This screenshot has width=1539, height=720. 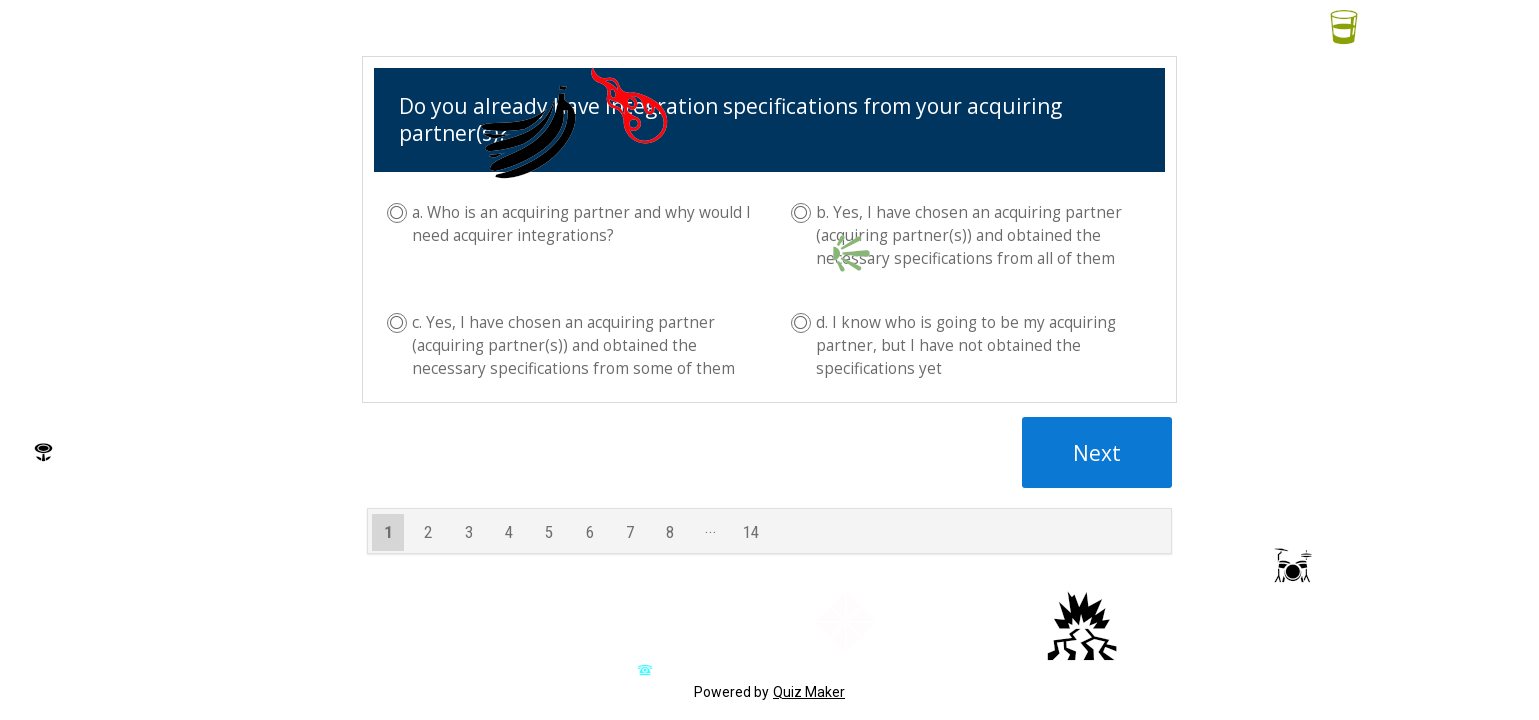 What do you see at coordinates (851, 253) in the screenshot?
I see `indicates a splash effect or impact animation` at bounding box center [851, 253].